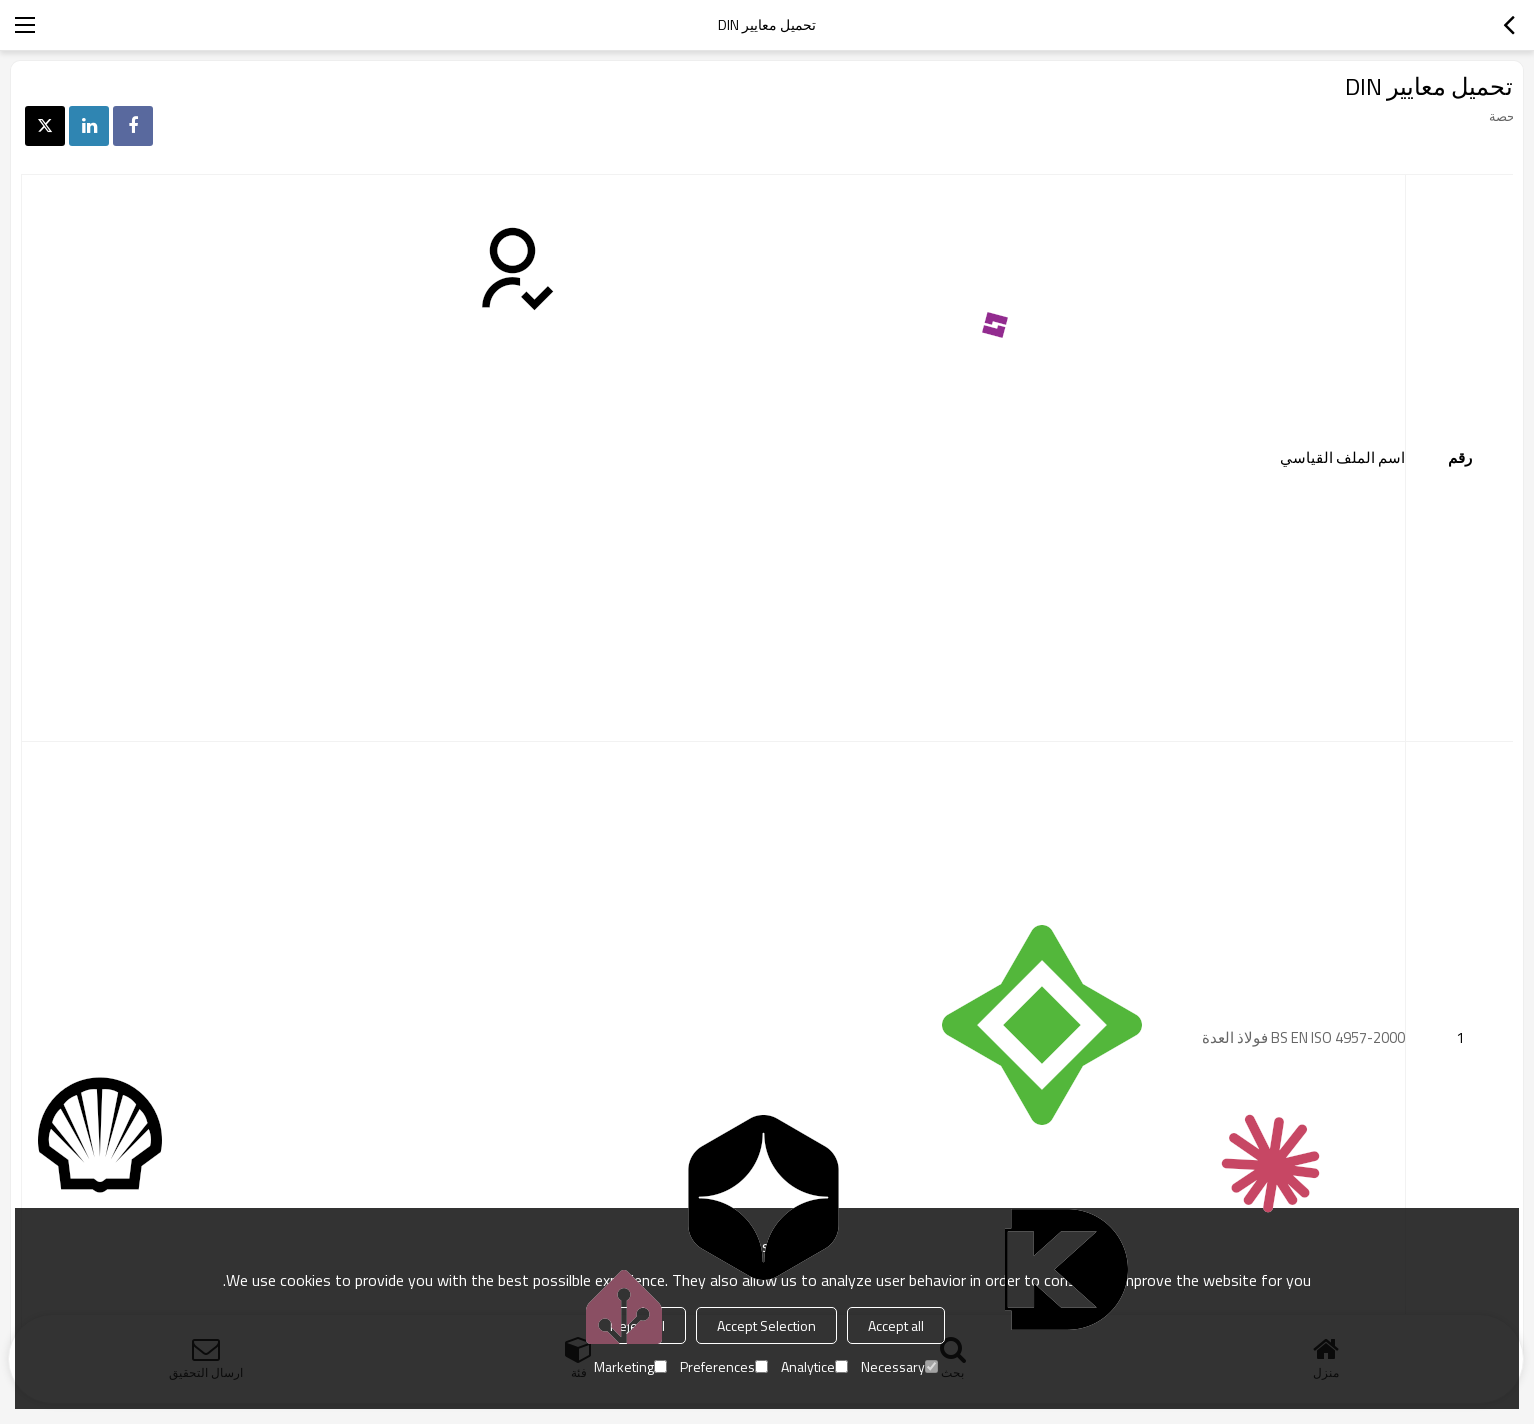 Image resolution: width=1534 pixels, height=1424 pixels. What do you see at coordinates (763, 1197) in the screenshot?
I see `andela company logo` at bounding box center [763, 1197].